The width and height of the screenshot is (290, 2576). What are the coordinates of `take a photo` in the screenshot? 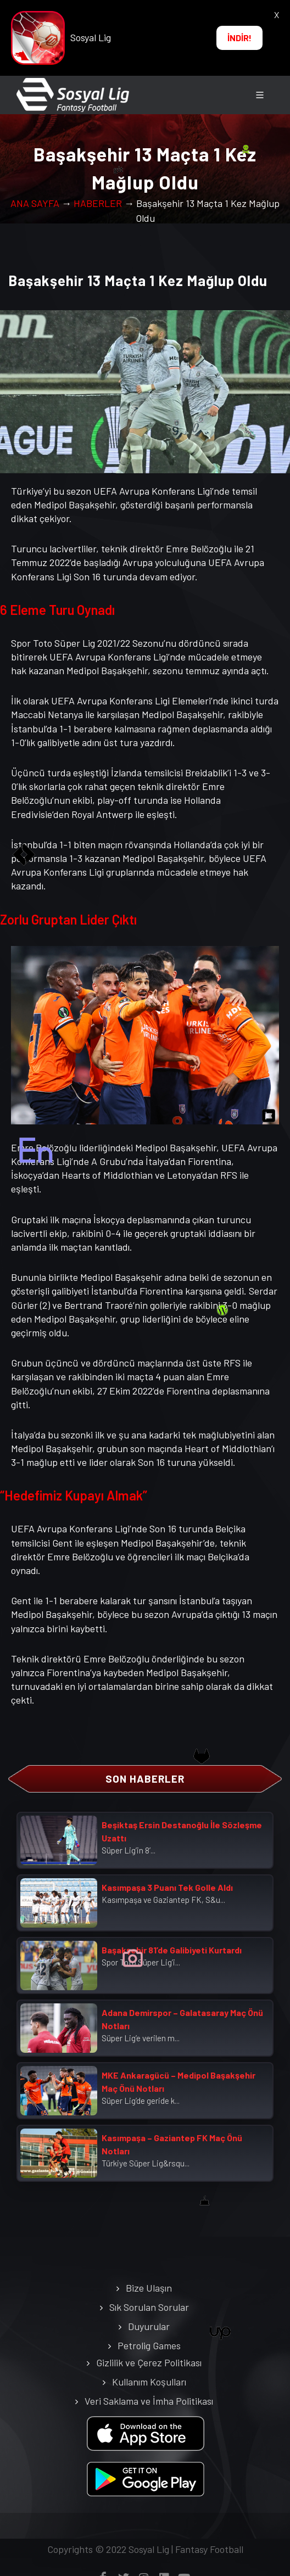 It's located at (132, 1958).